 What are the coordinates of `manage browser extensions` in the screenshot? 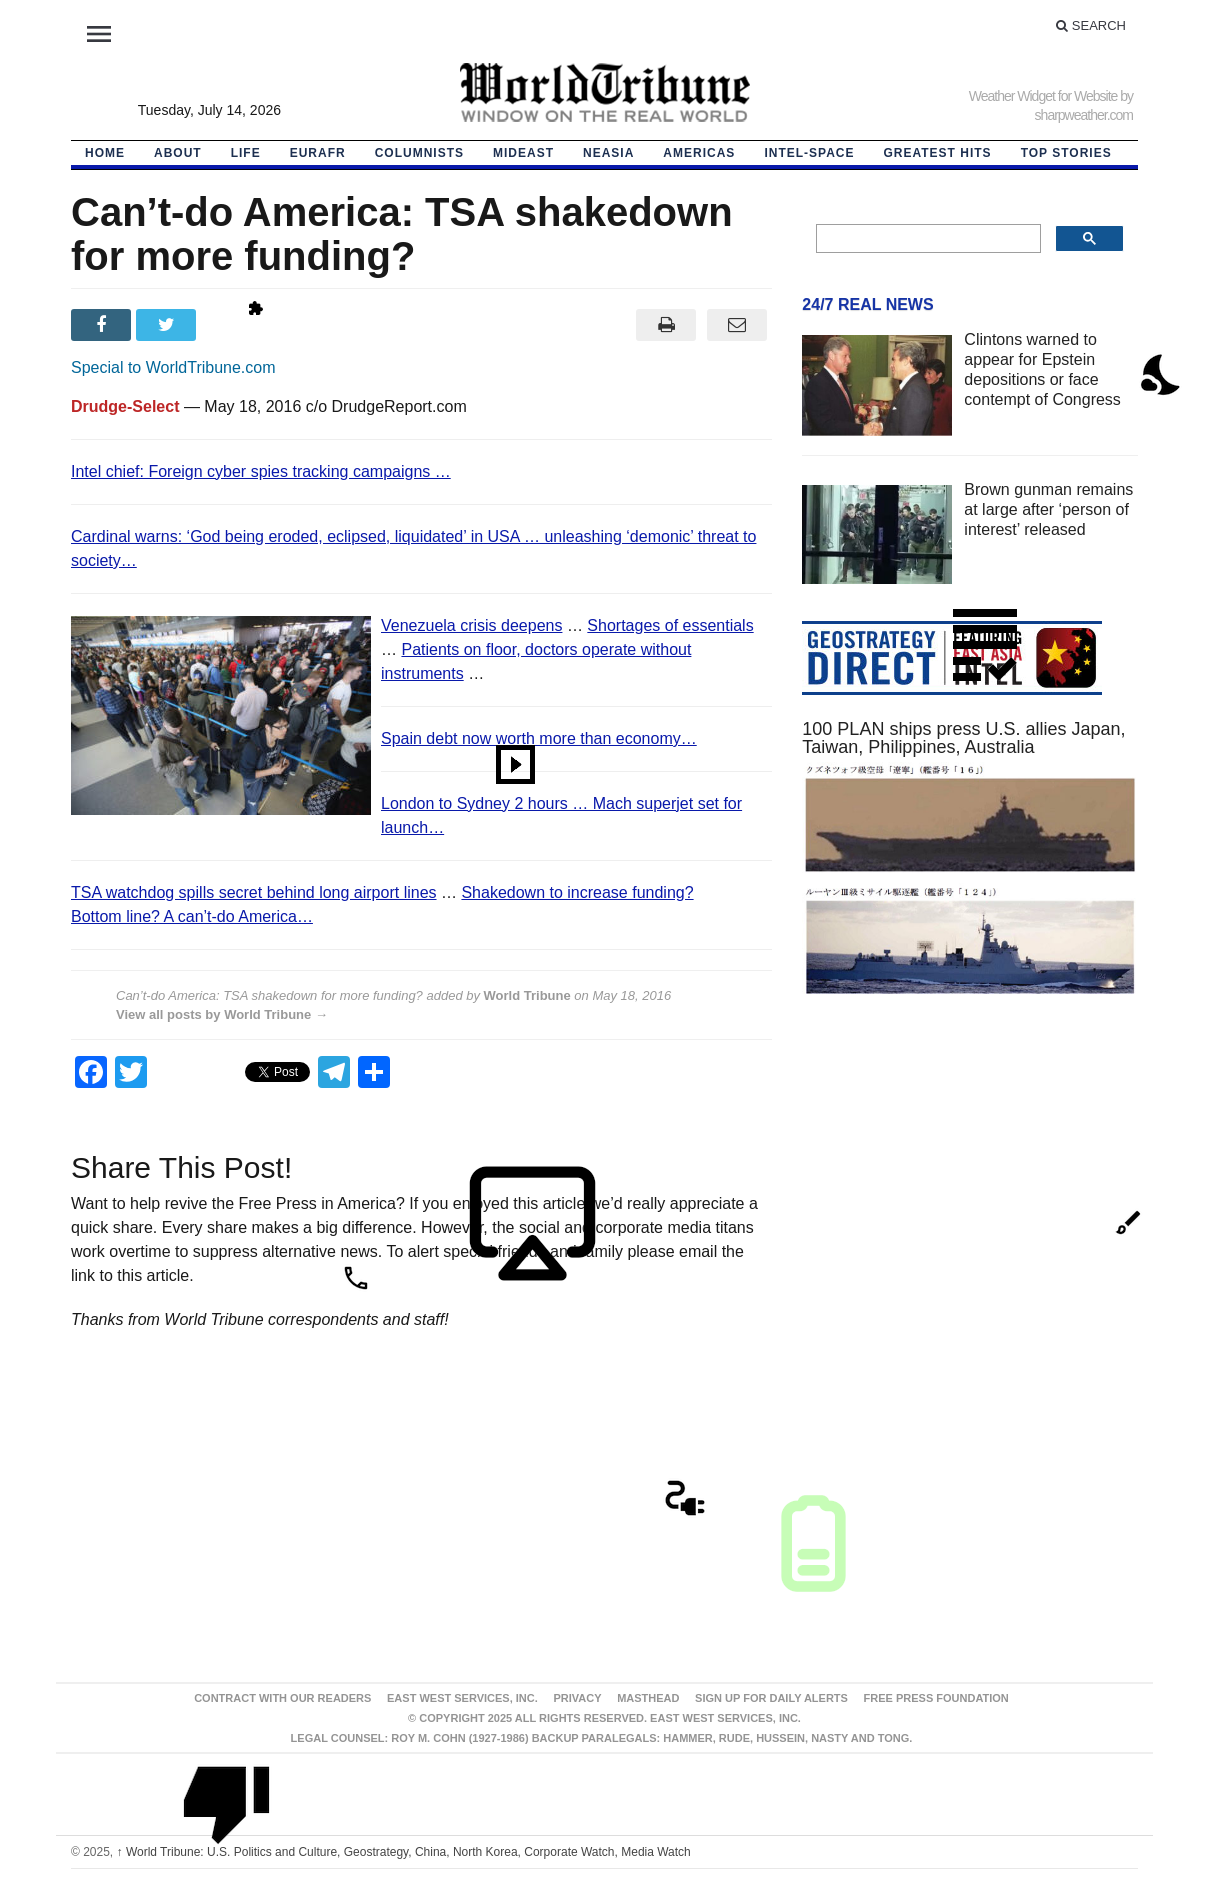 It's located at (256, 308).